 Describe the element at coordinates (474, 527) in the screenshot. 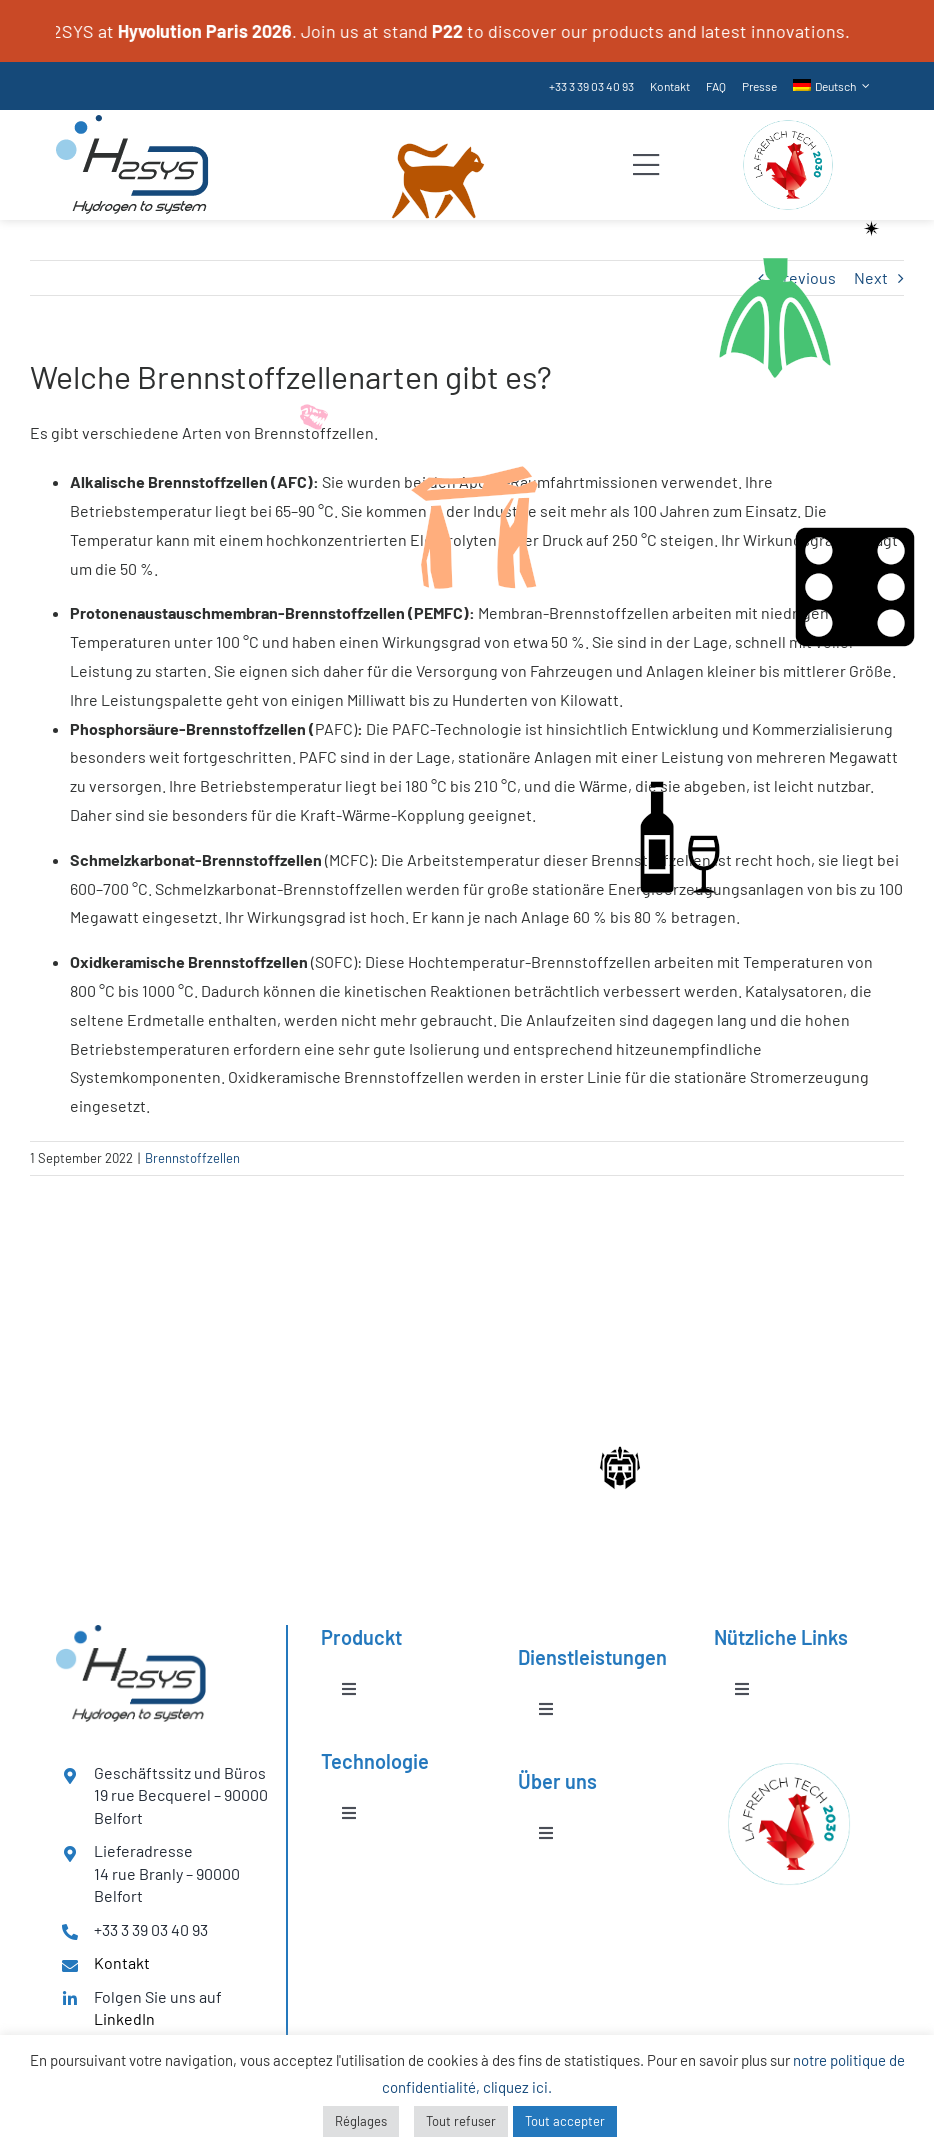

I see `view ancient landmarks or historical sites` at that location.